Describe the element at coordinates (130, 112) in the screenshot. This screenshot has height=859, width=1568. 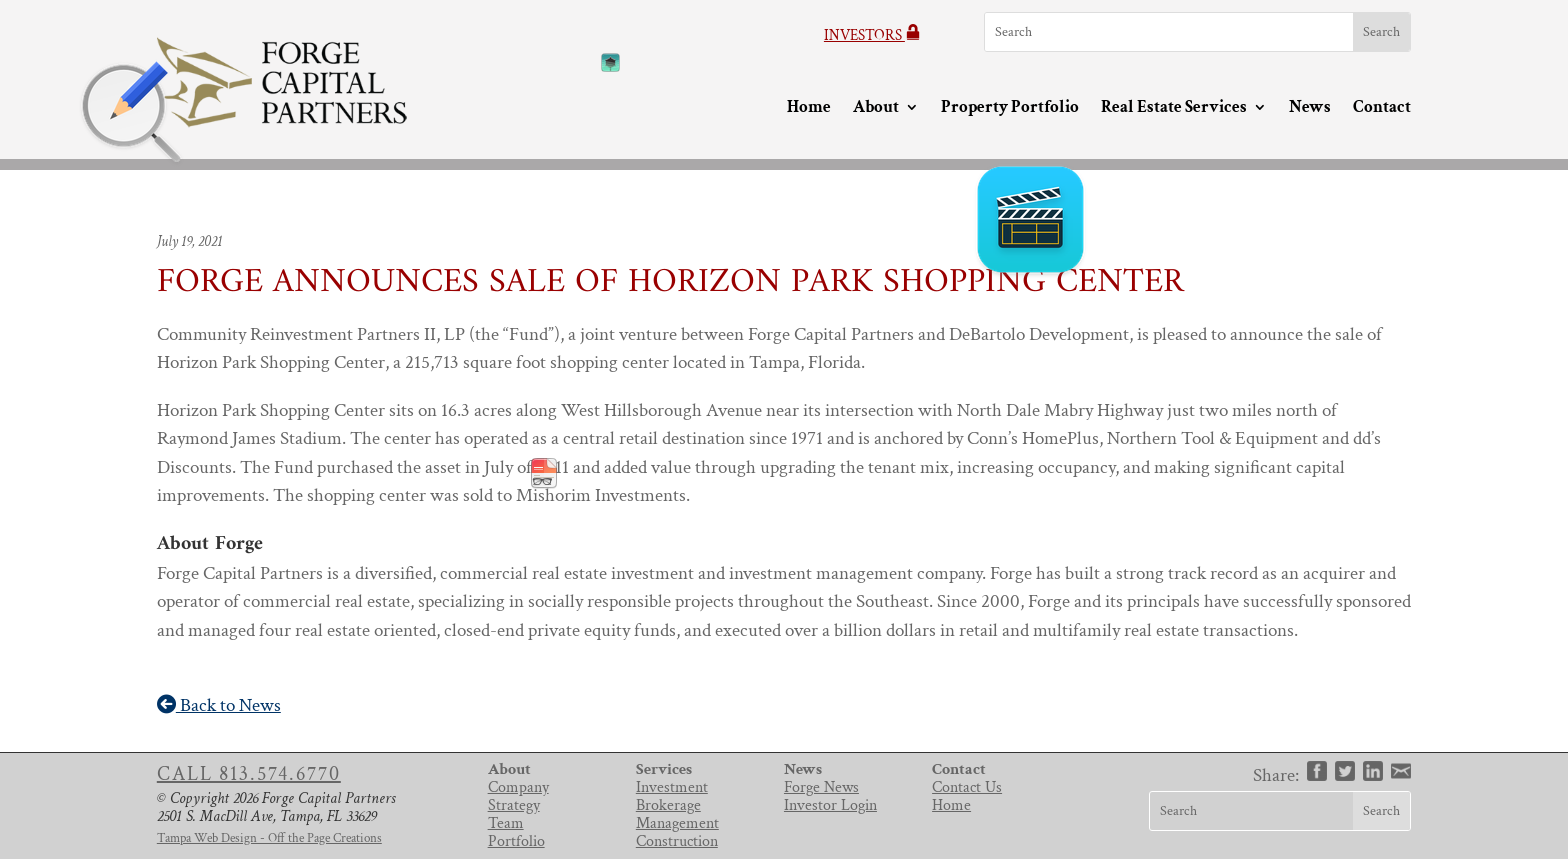
I see `open find and replace tool` at that location.